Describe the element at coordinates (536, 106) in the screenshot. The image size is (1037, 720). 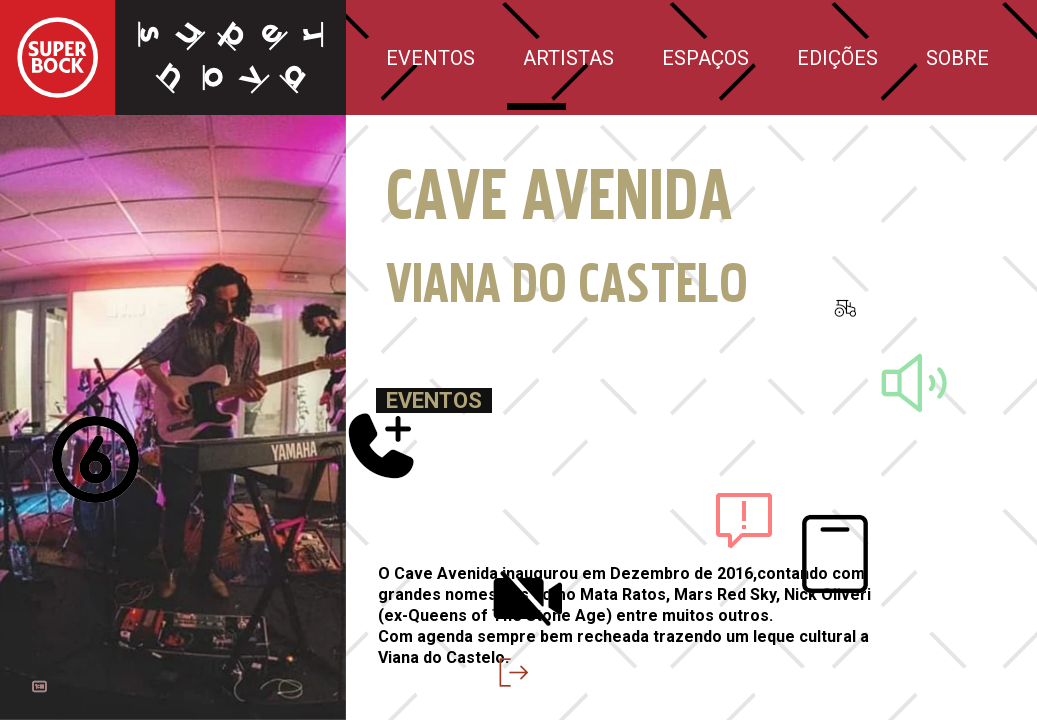
I see `insert a horizontal divider line` at that location.